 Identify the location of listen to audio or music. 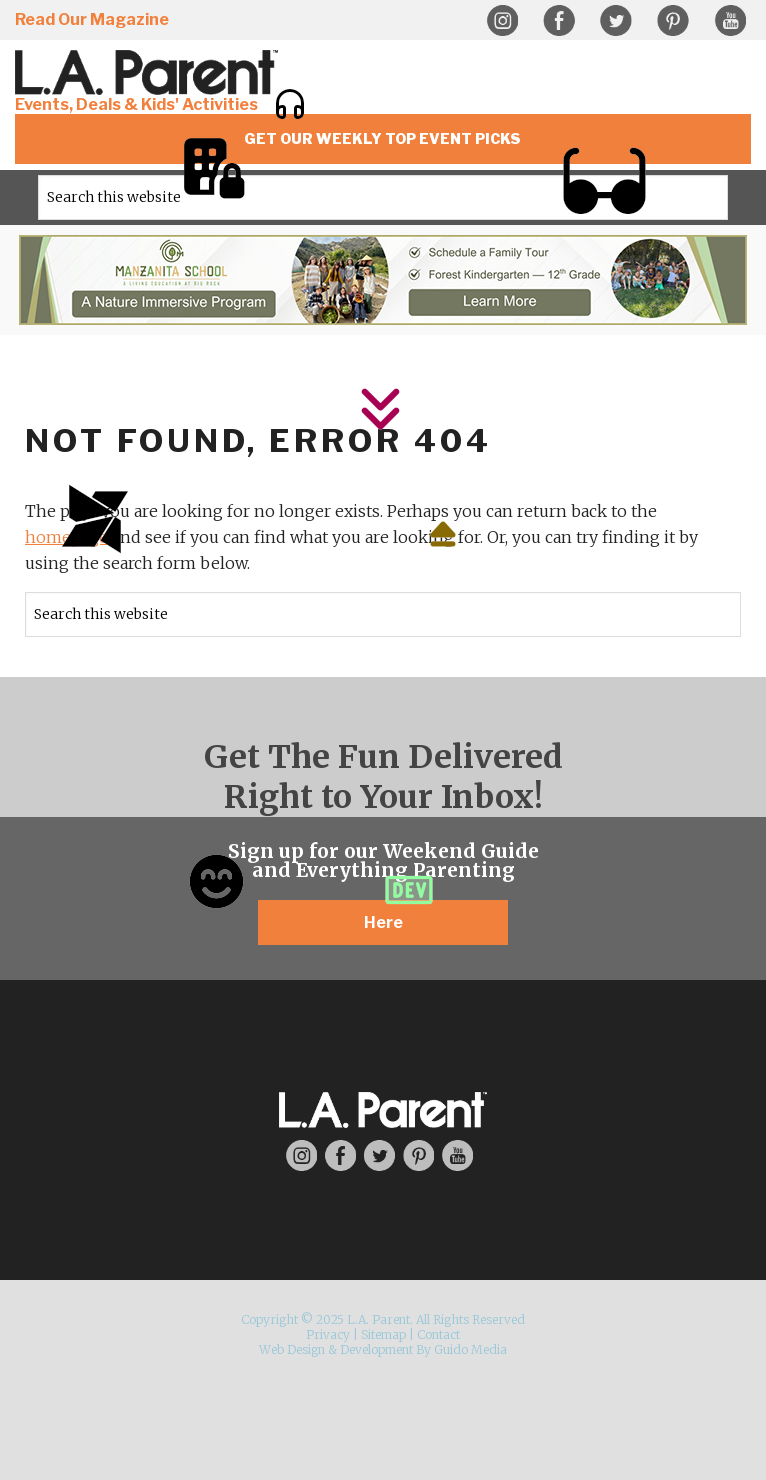
(290, 105).